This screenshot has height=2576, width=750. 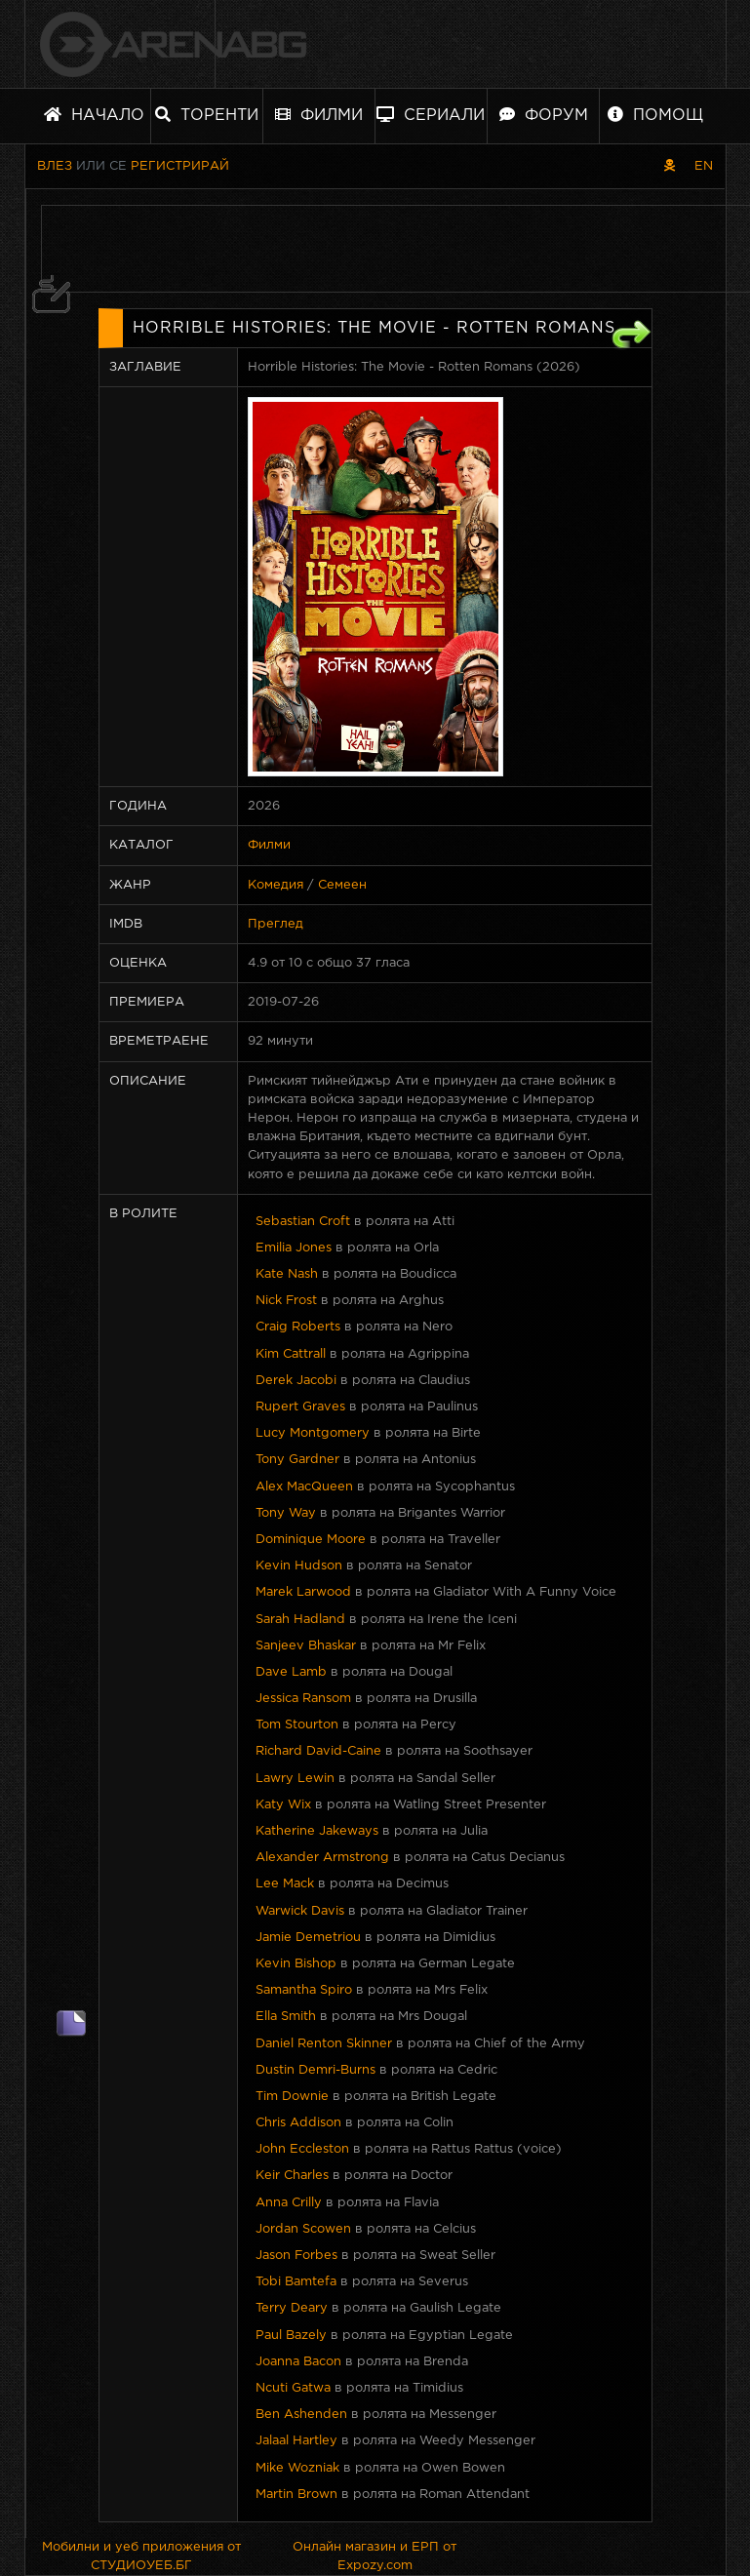 What do you see at coordinates (51, 294) in the screenshot?
I see `configure wacom tablet settings` at bounding box center [51, 294].